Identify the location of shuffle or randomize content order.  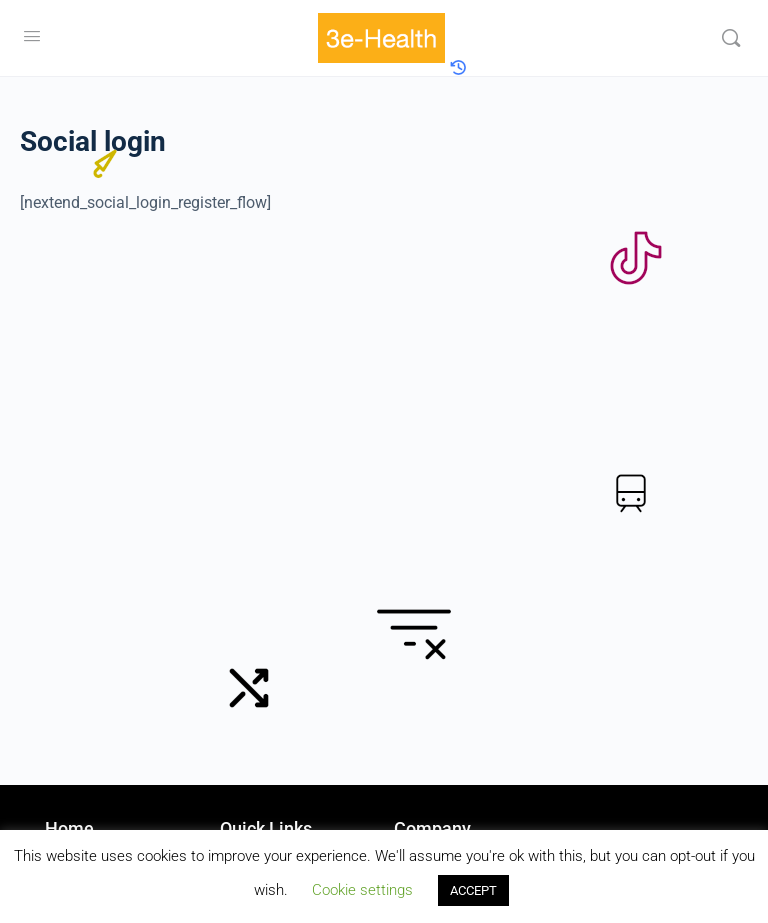
(249, 688).